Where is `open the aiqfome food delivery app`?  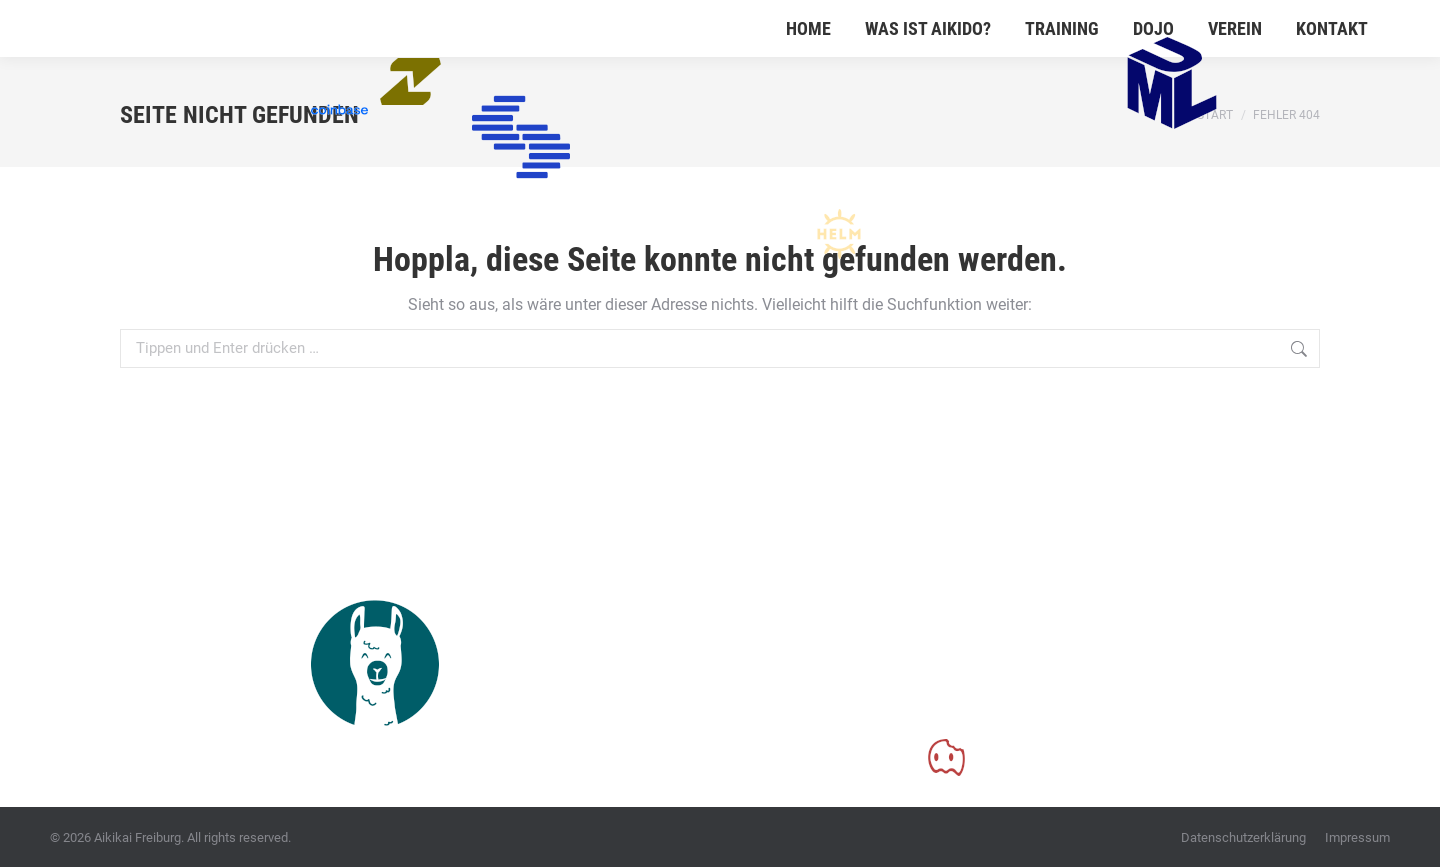 open the aiqfome food delivery app is located at coordinates (946, 757).